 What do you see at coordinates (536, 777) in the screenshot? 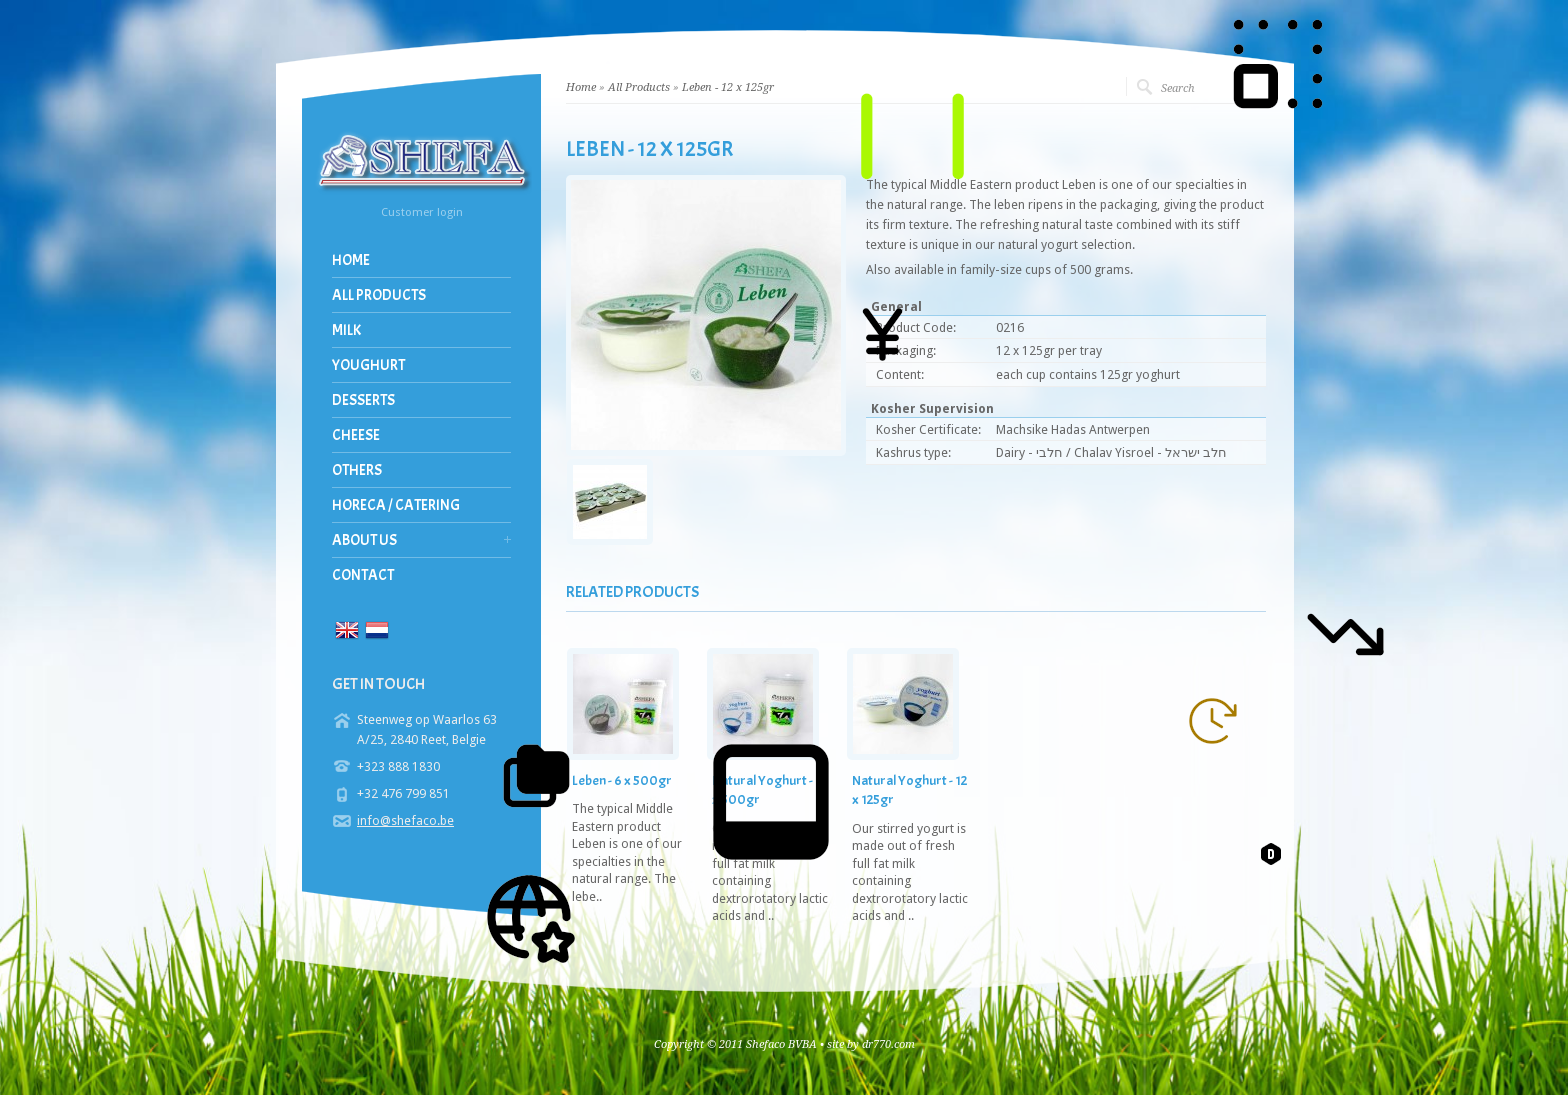
I see `browse all folders` at bounding box center [536, 777].